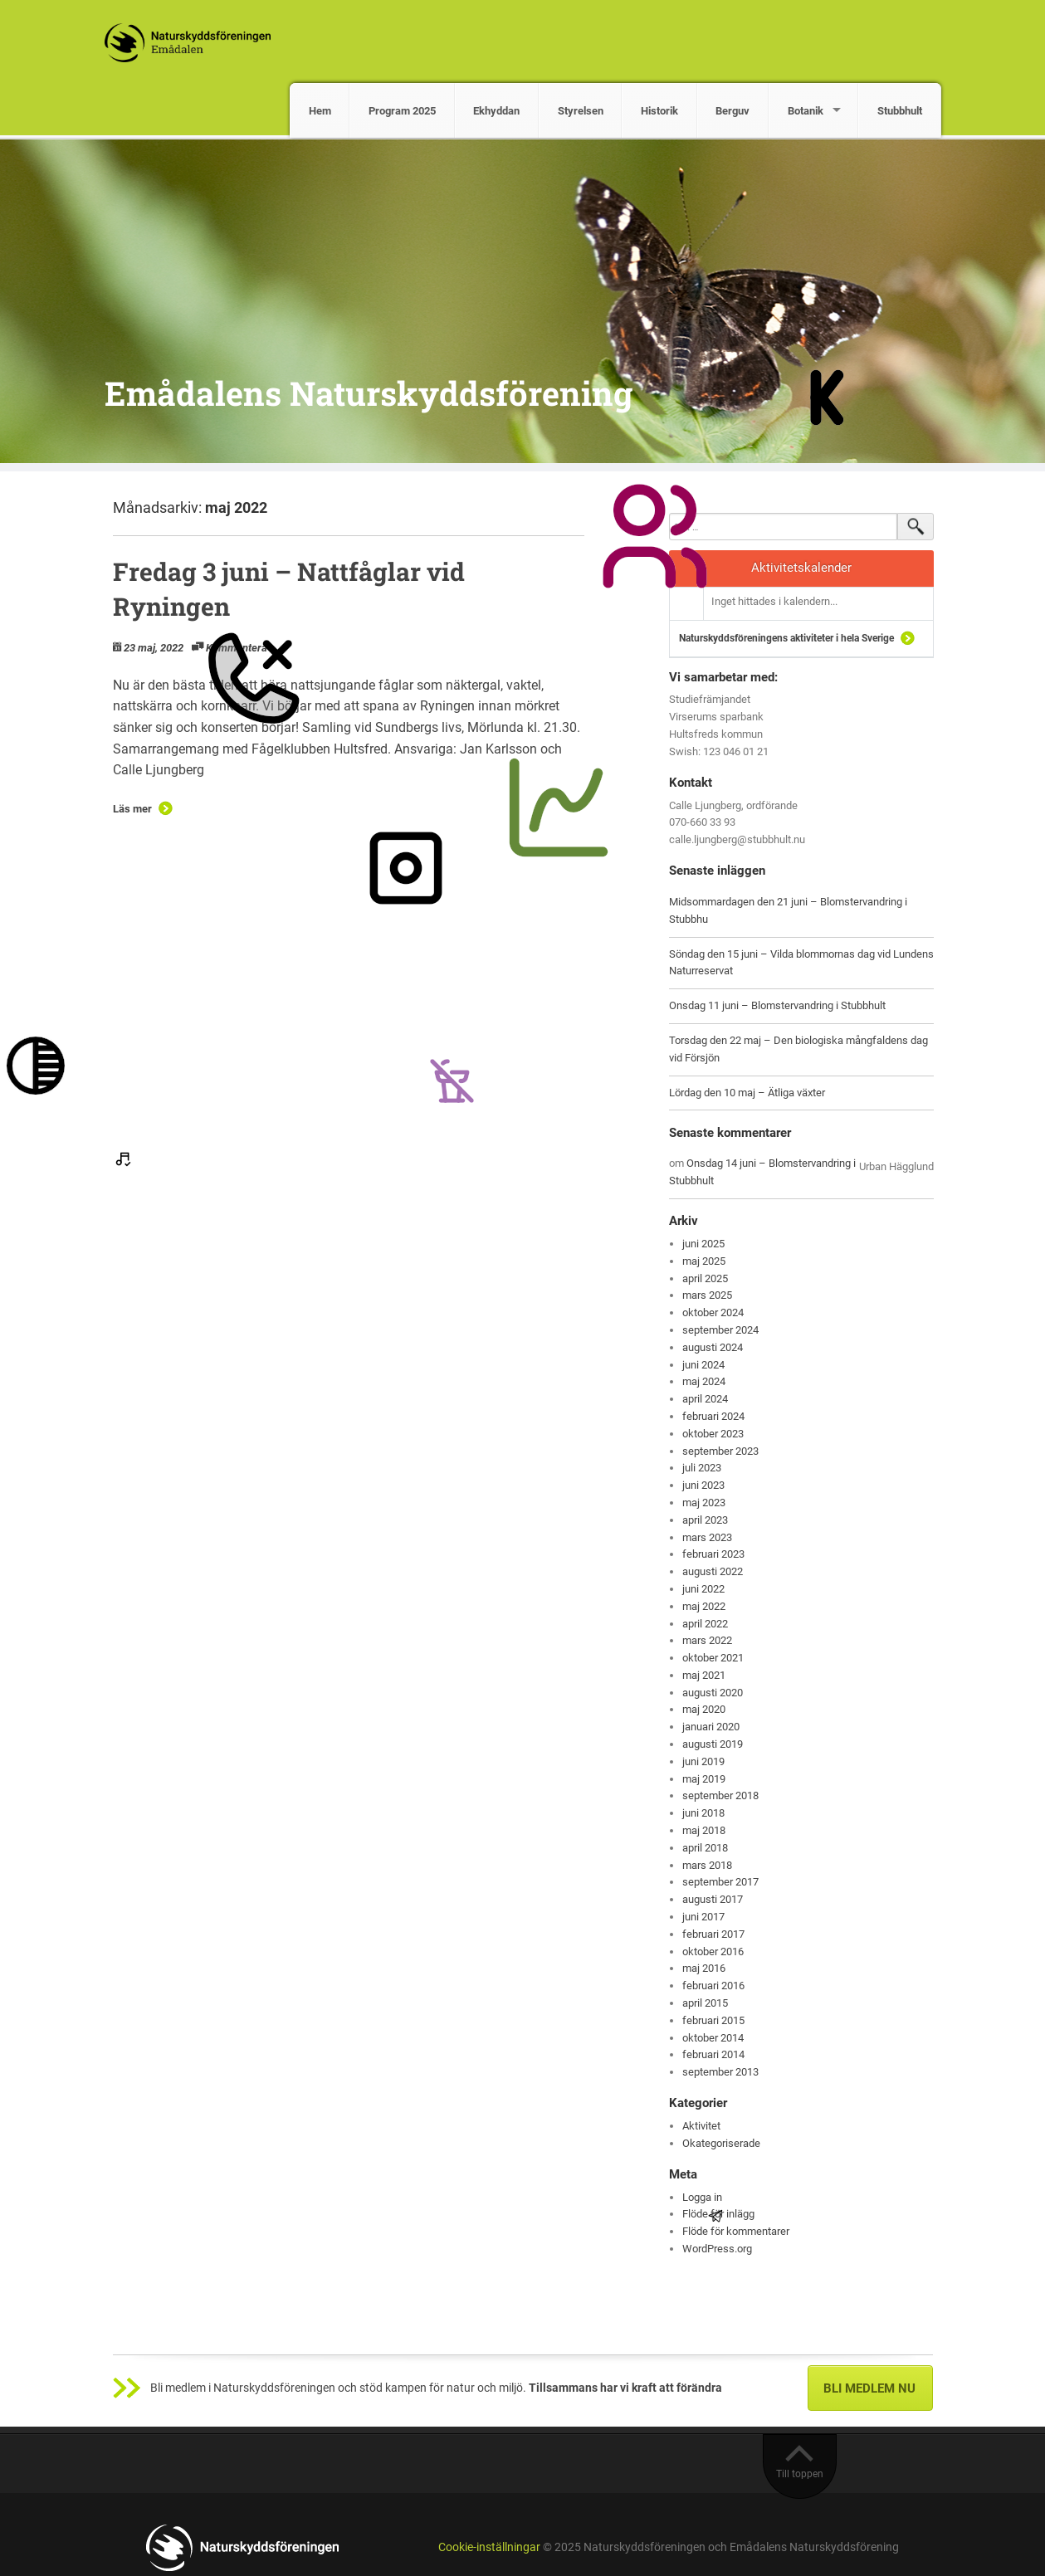 Image resolution: width=1045 pixels, height=2576 pixels. I want to click on end or decline a phone call, so click(256, 676).